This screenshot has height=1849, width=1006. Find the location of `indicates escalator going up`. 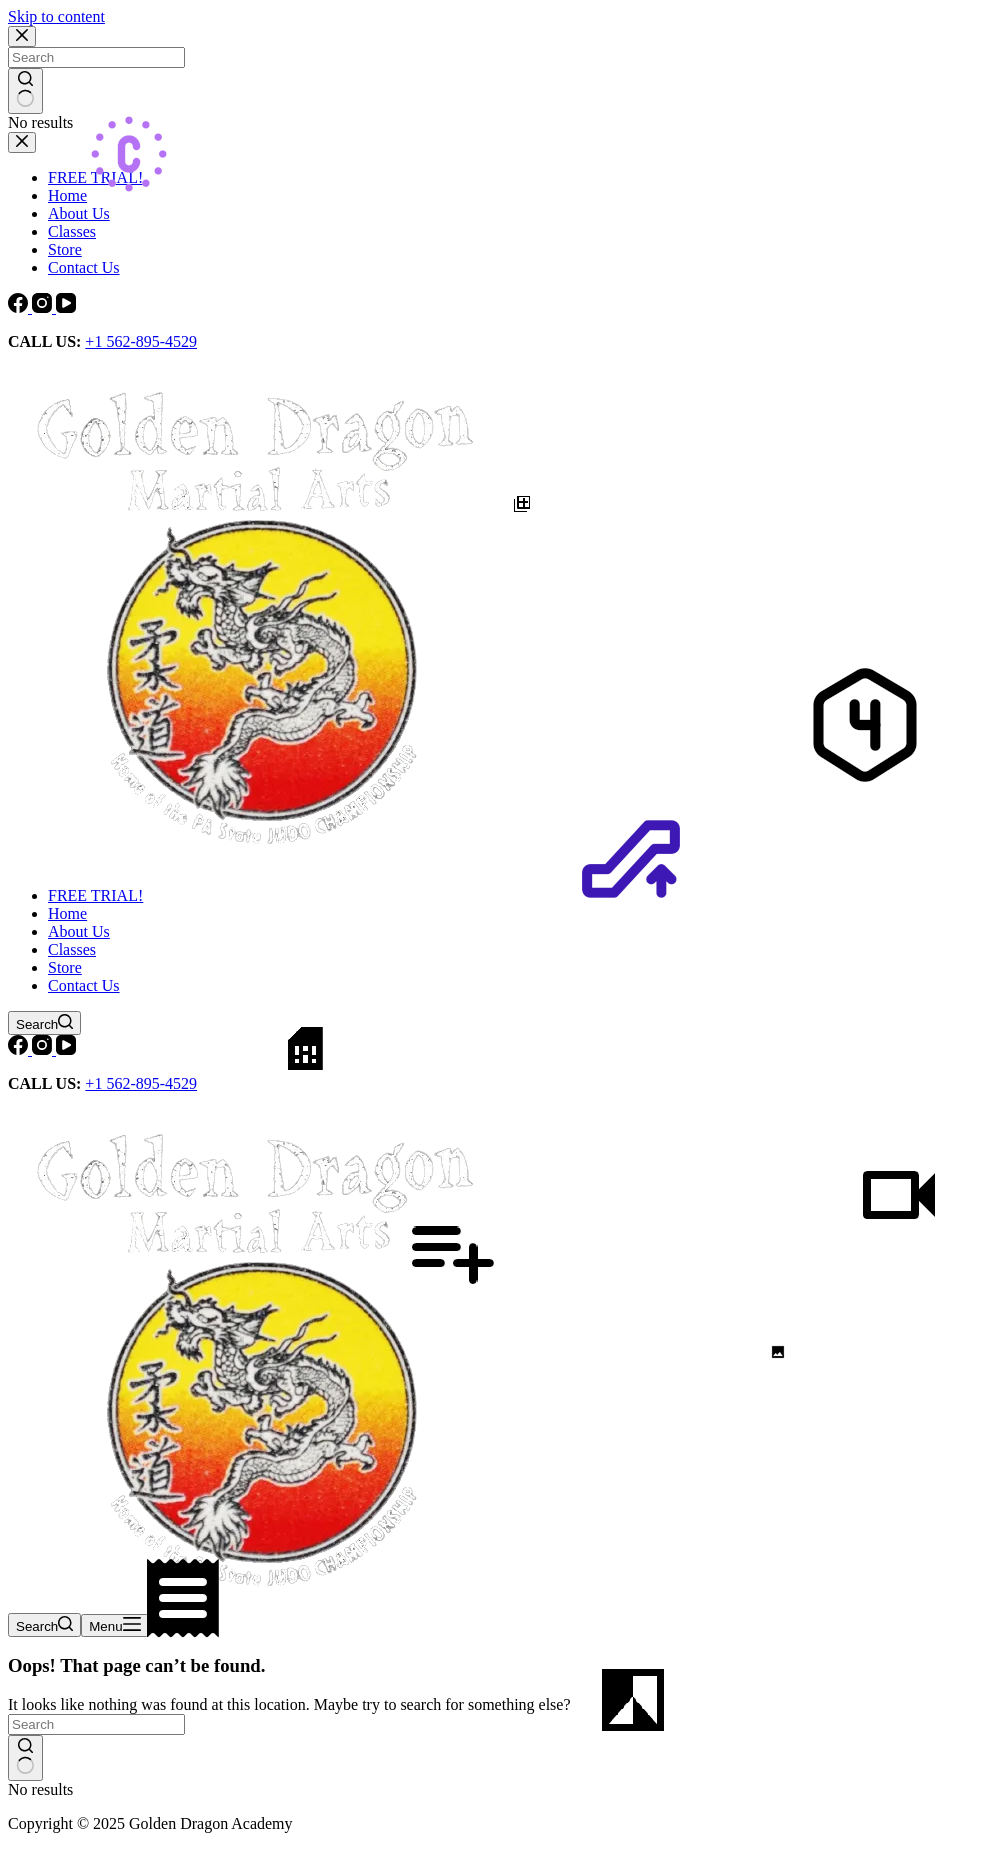

indicates escalator going up is located at coordinates (631, 859).